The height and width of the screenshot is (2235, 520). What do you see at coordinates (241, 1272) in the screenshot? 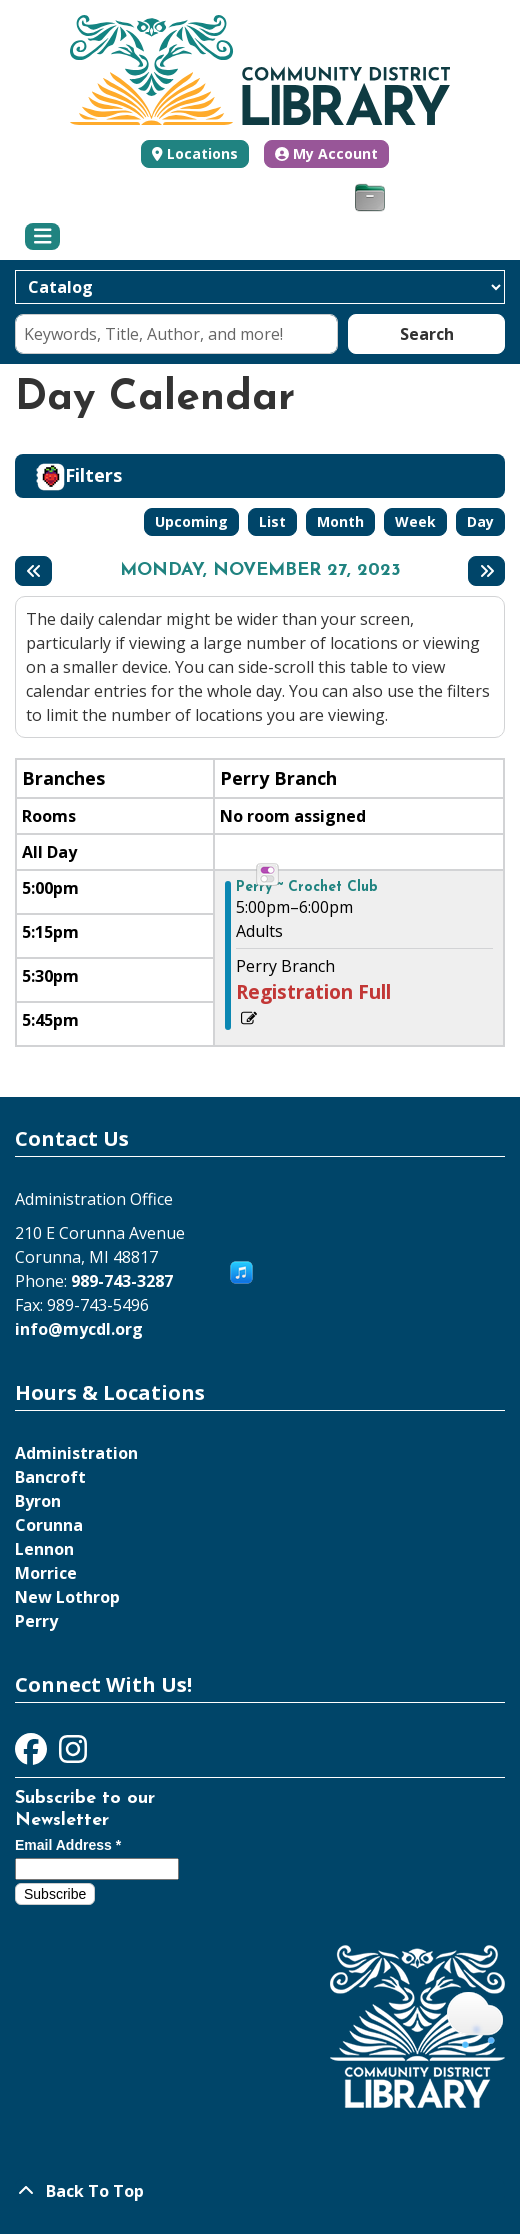
I see `open playmymusic app` at bounding box center [241, 1272].